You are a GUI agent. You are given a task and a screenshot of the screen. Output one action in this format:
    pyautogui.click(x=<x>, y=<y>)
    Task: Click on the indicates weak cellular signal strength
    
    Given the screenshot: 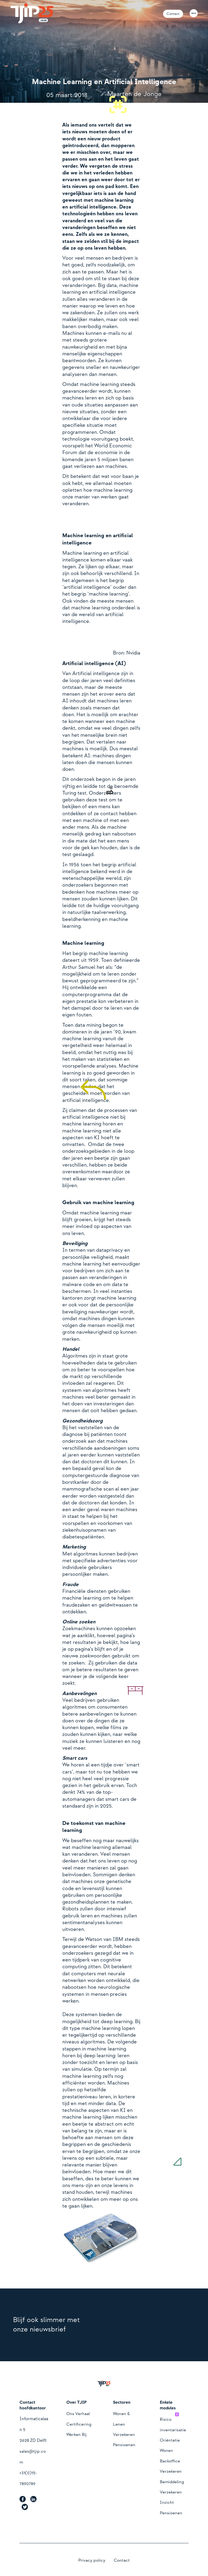 What is the action you would take?
    pyautogui.click(x=177, y=2162)
    